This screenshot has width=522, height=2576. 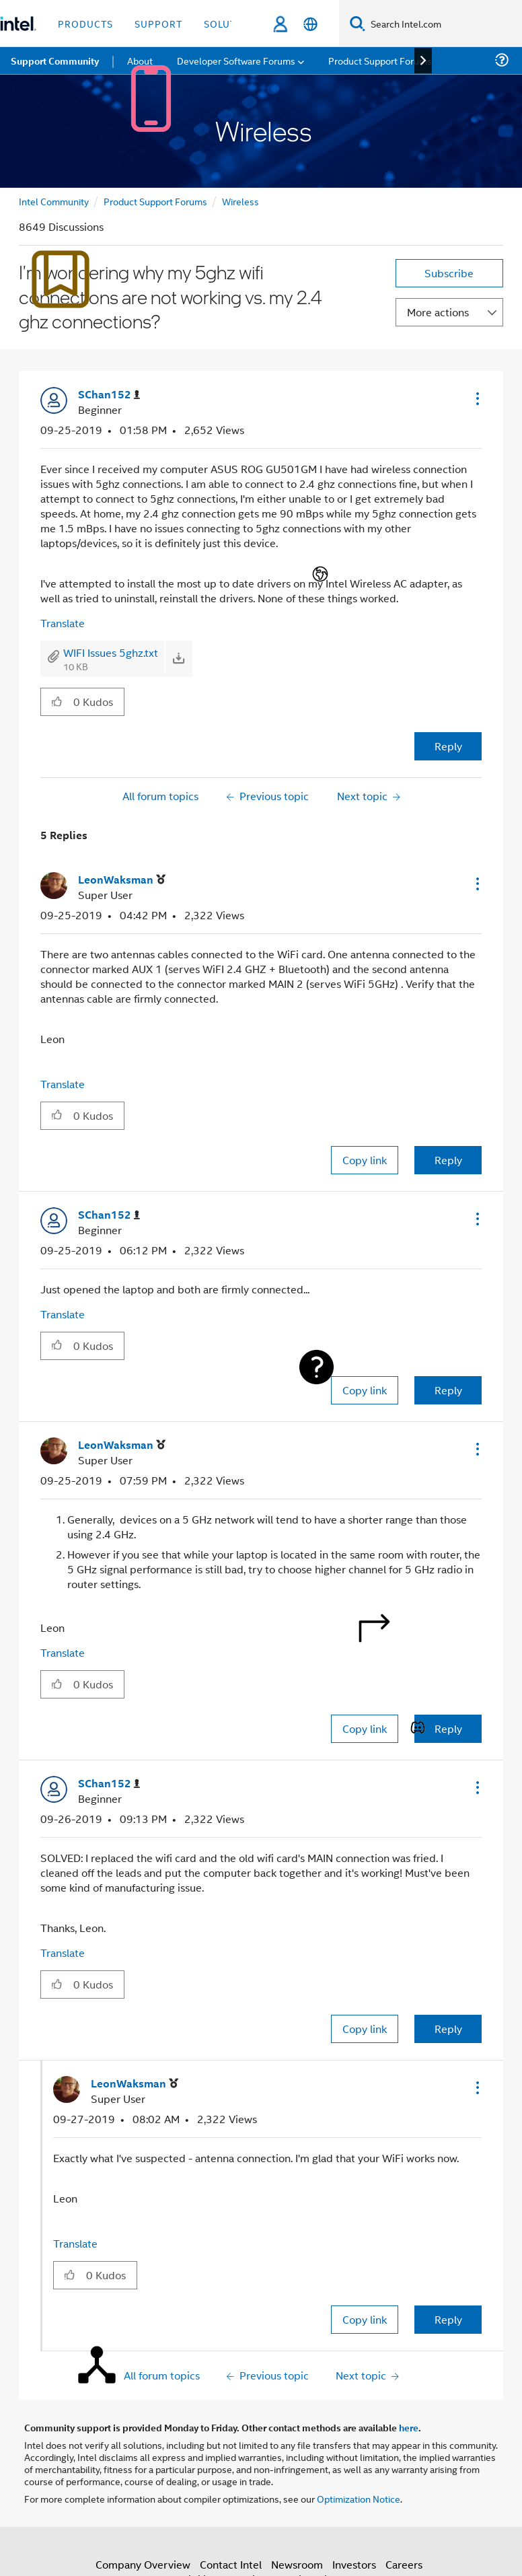 I want to click on connect or manage connected devices, so click(x=97, y=2365).